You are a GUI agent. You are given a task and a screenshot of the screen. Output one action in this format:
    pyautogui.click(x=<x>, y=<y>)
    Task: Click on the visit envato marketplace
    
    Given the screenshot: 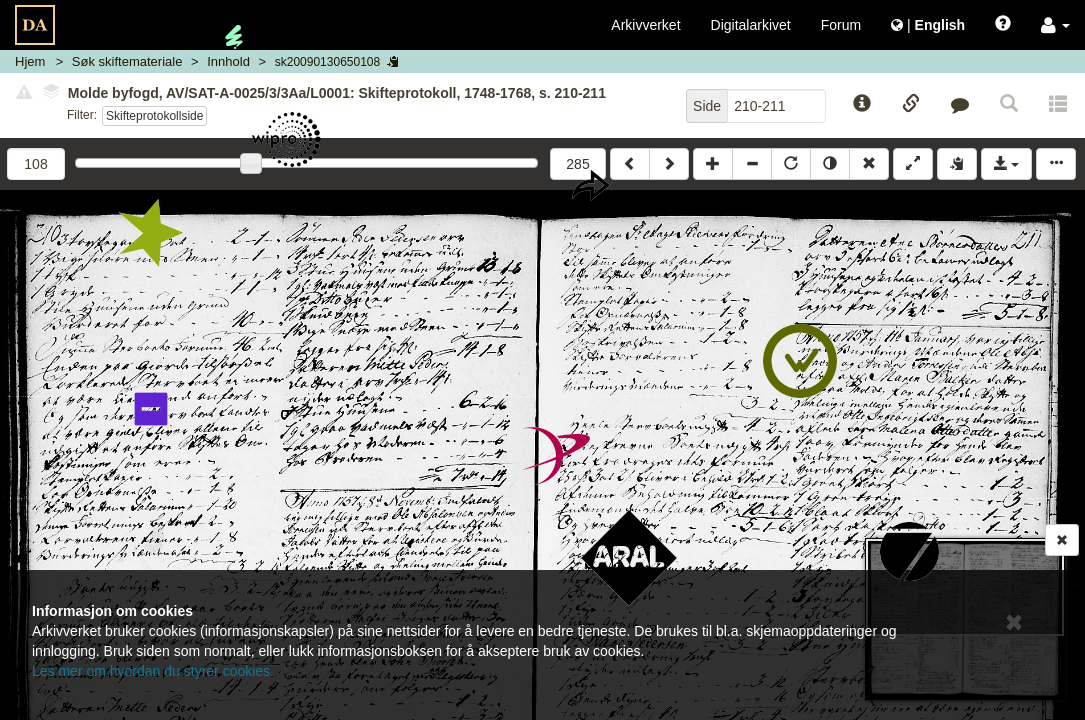 What is the action you would take?
    pyautogui.click(x=234, y=37)
    